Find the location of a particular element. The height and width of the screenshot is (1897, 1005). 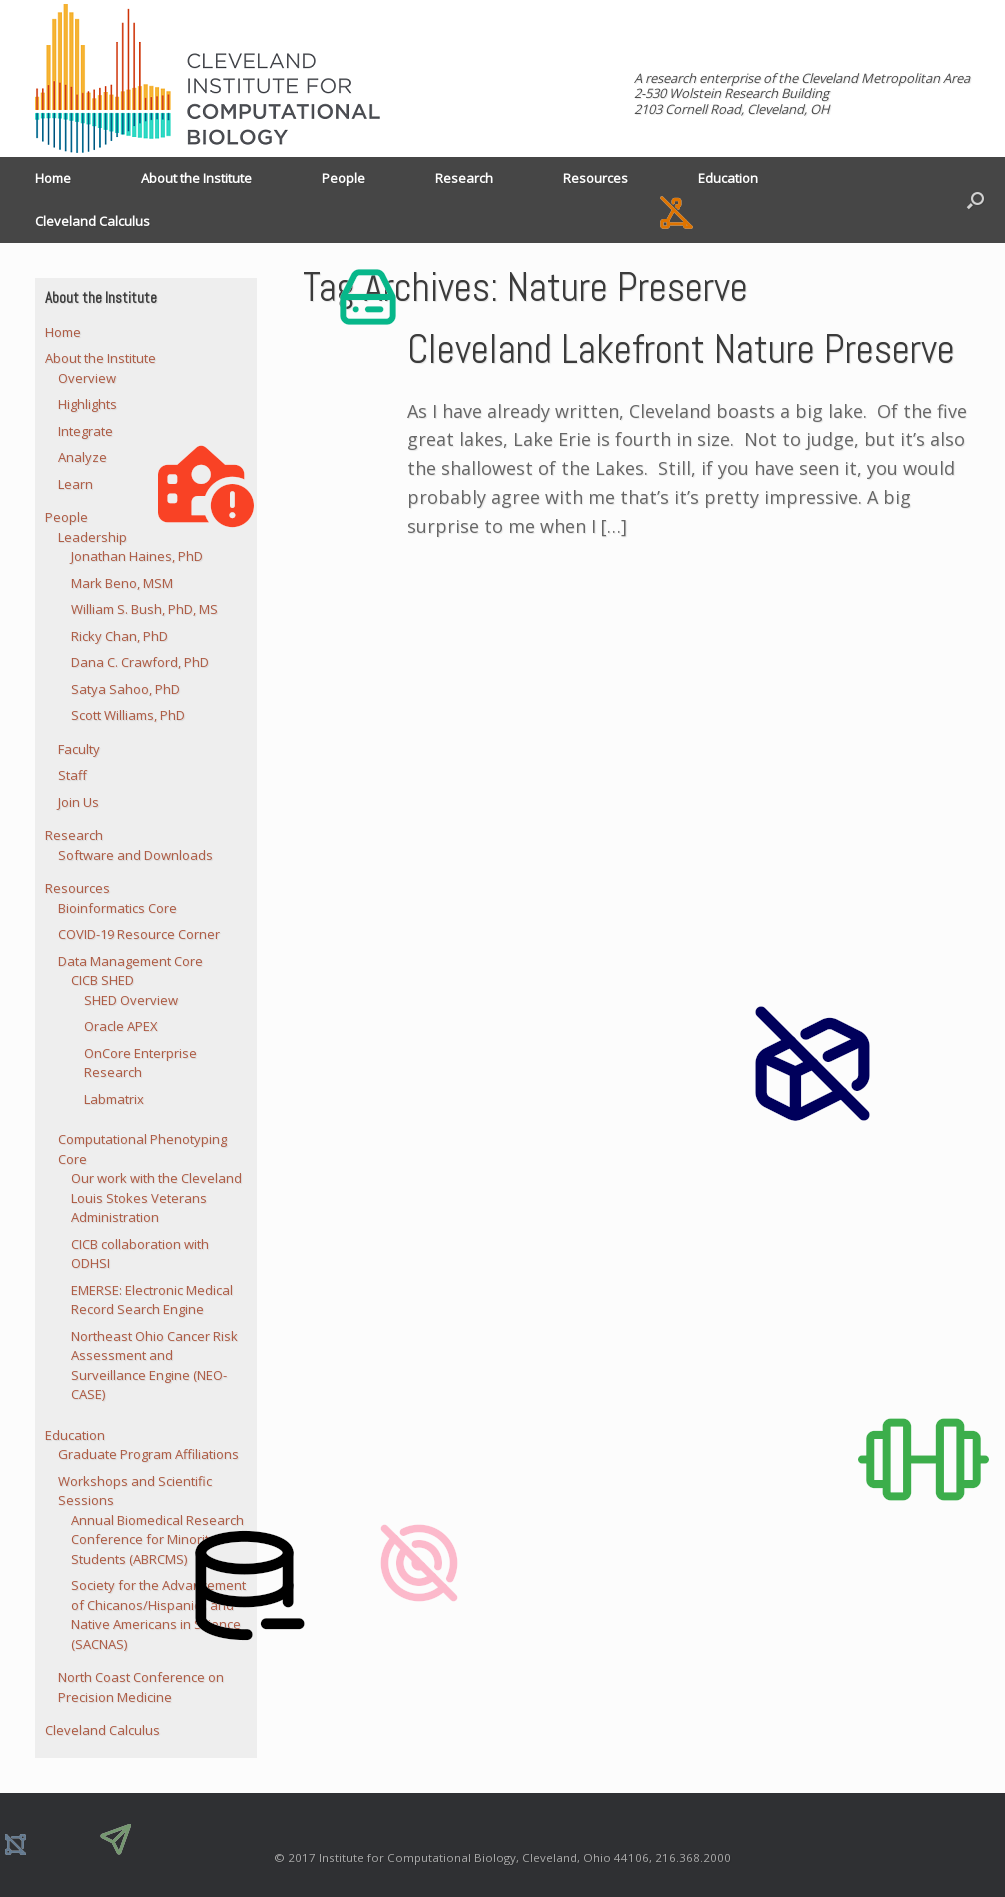

school alert or warning notification is located at coordinates (206, 484).